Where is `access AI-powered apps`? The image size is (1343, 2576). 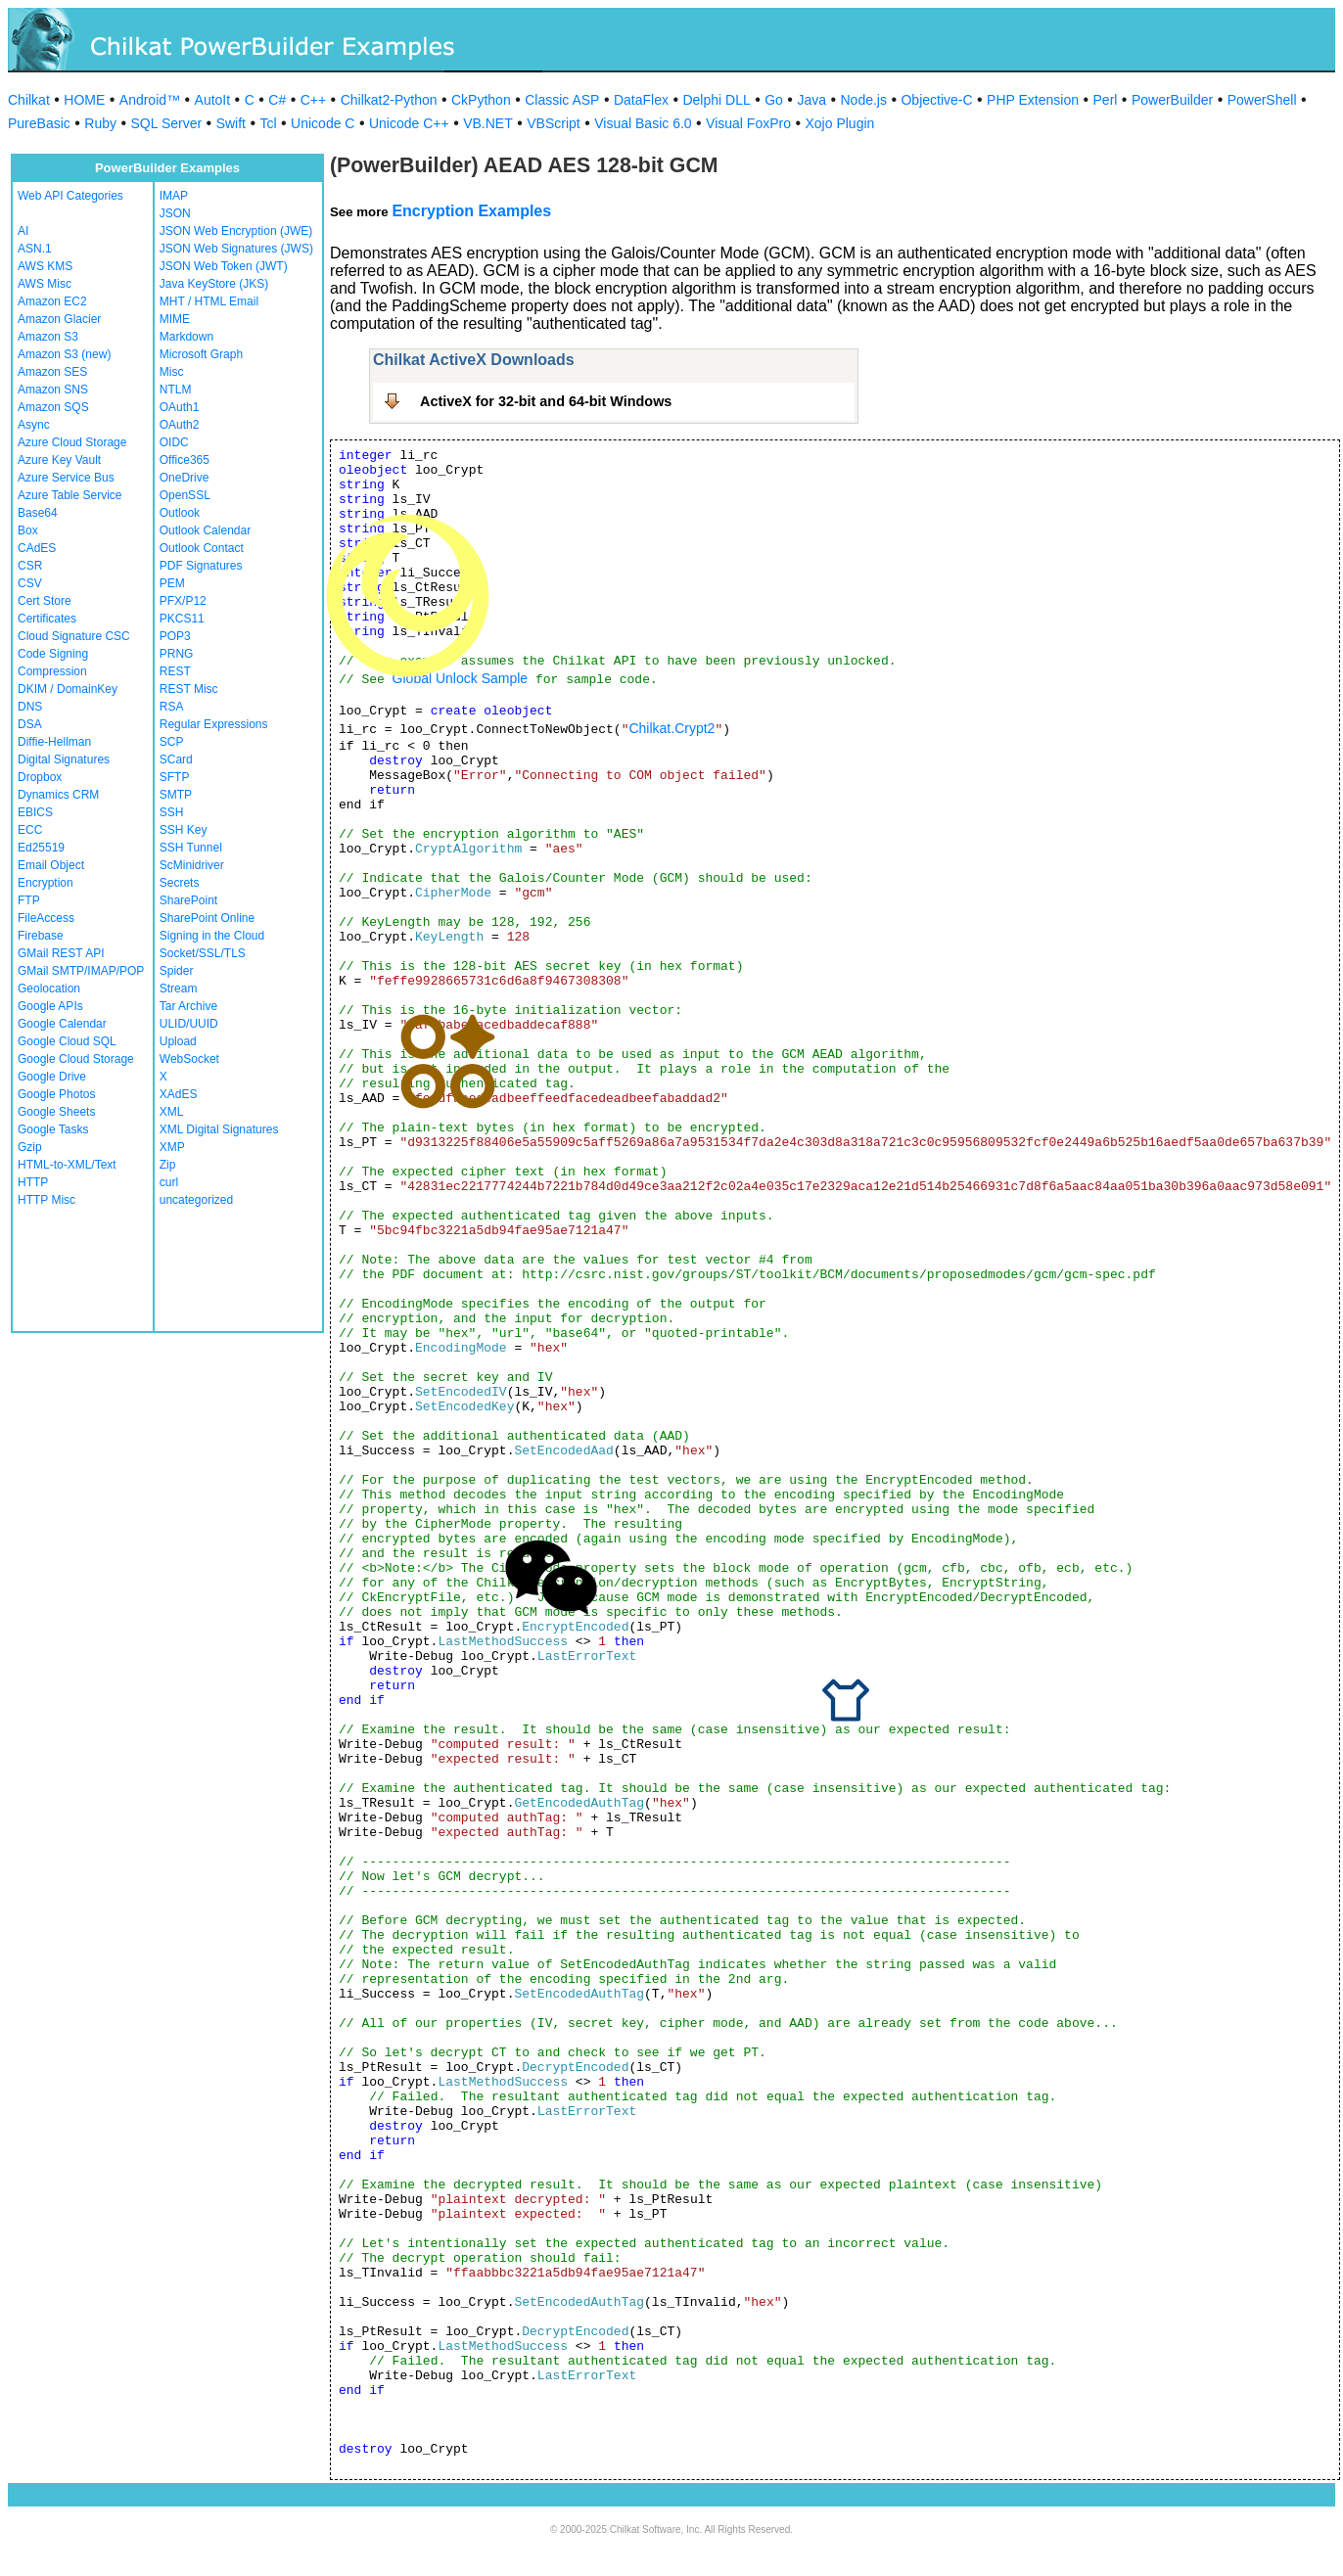 access AI-powered apps is located at coordinates (447, 1061).